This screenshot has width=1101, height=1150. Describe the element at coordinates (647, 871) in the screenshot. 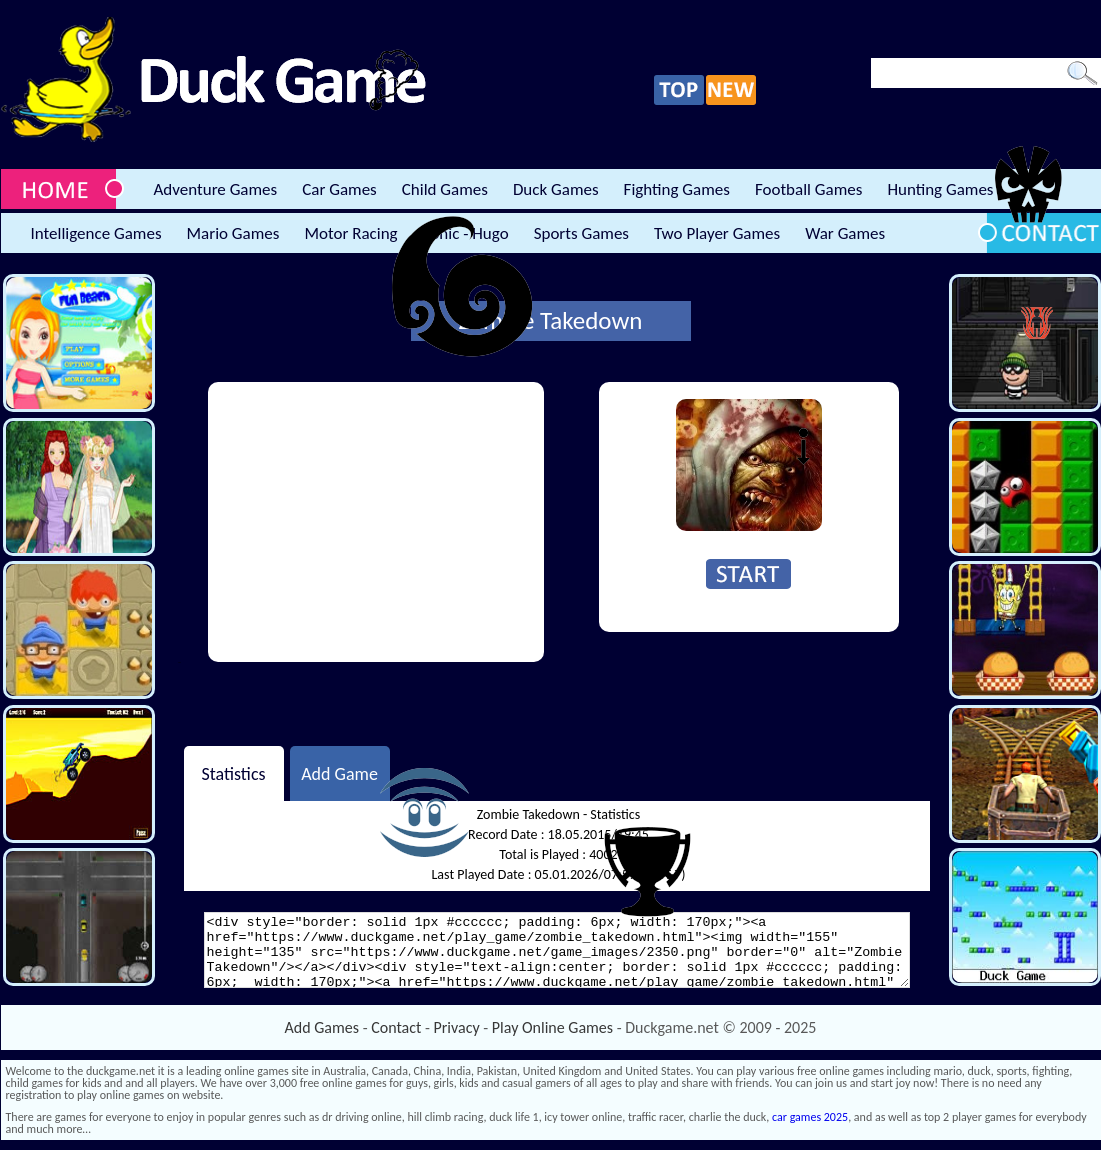

I see `view achievements or awards` at that location.